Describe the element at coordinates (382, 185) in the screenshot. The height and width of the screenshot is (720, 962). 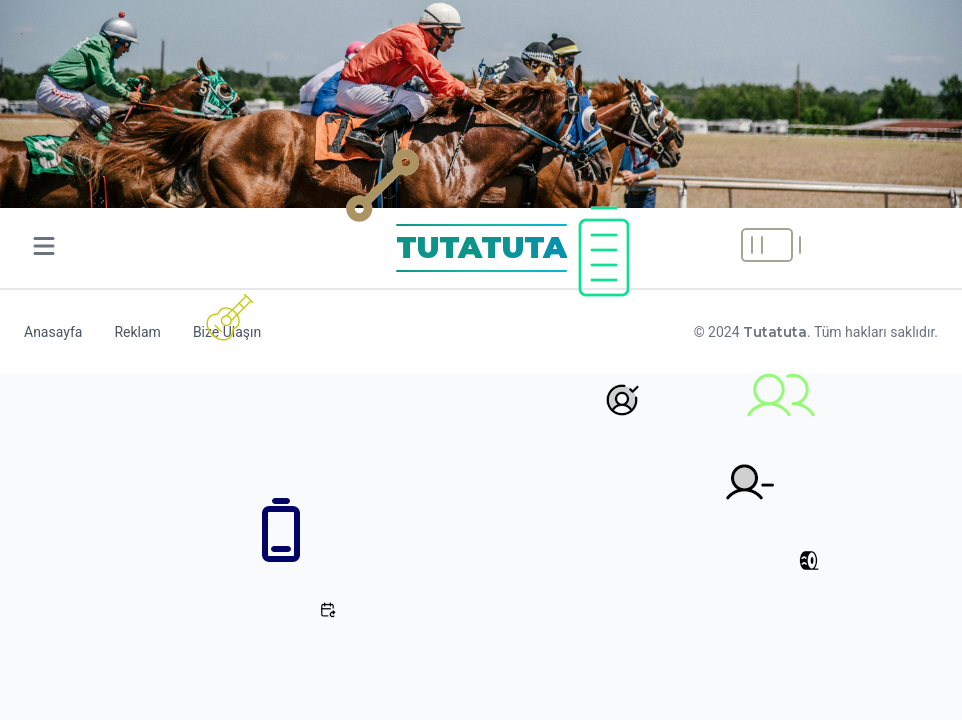
I see `draw a line between two points` at that location.